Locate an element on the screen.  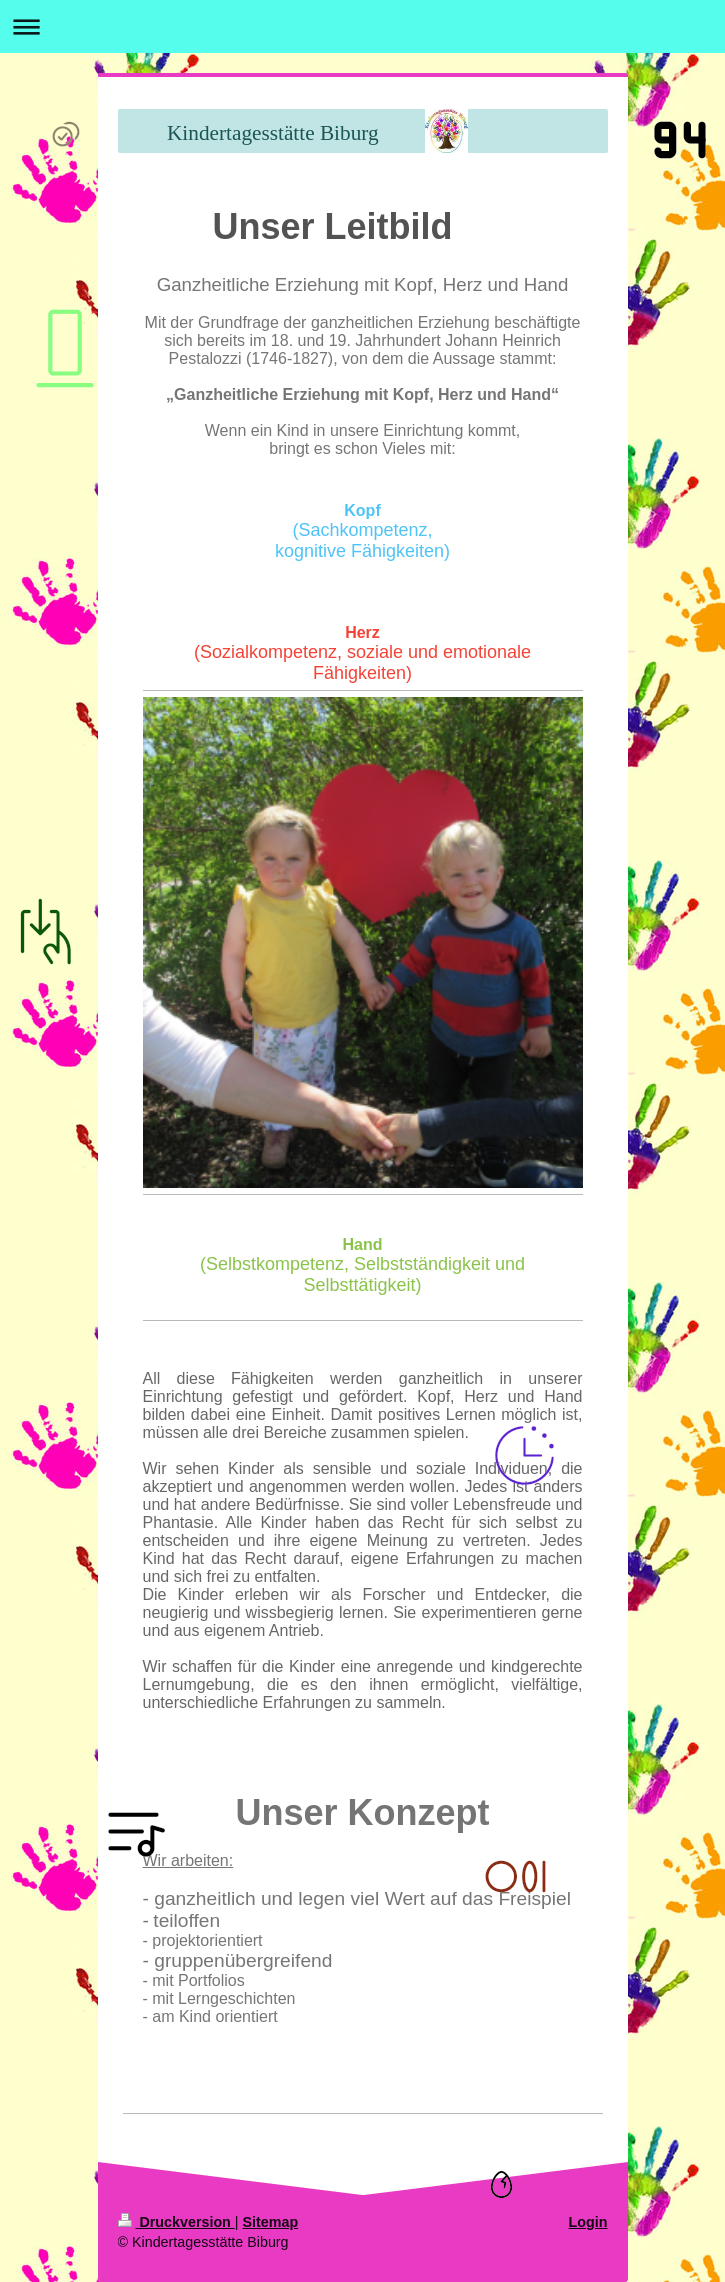
indicates item number 94 in a list or sequence is located at coordinates (680, 140).